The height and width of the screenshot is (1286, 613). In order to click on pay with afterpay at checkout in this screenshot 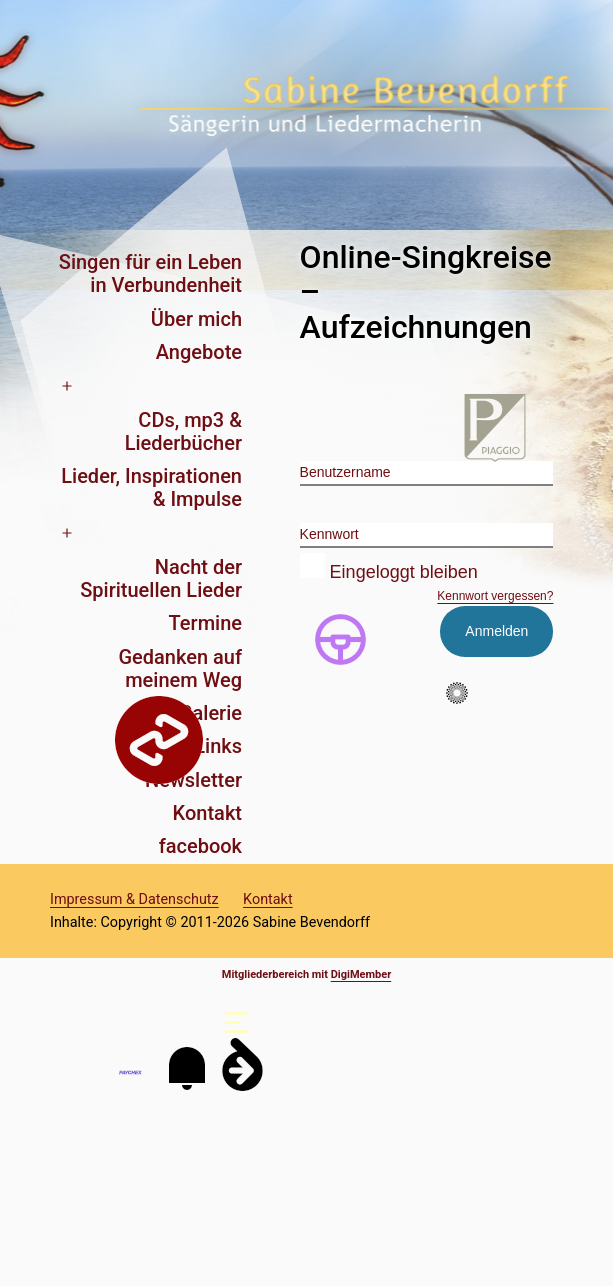, I will do `click(159, 740)`.